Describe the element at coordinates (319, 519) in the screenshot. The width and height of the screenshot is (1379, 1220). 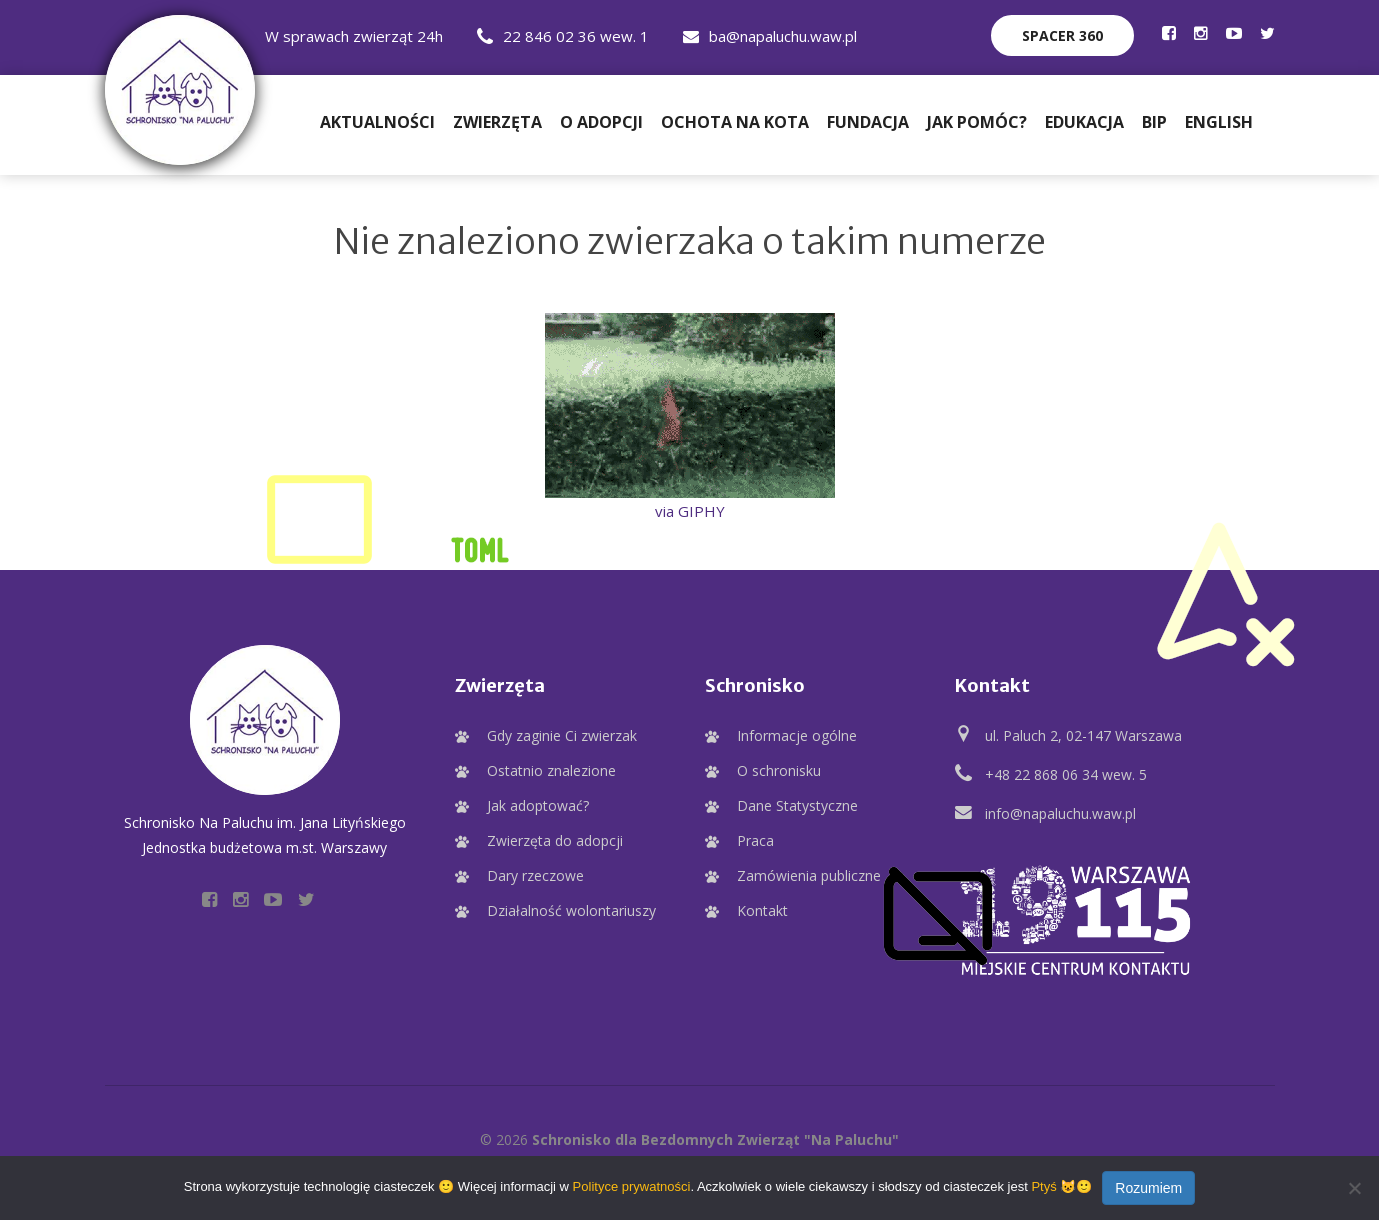
I see `represents a container or frame element` at that location.